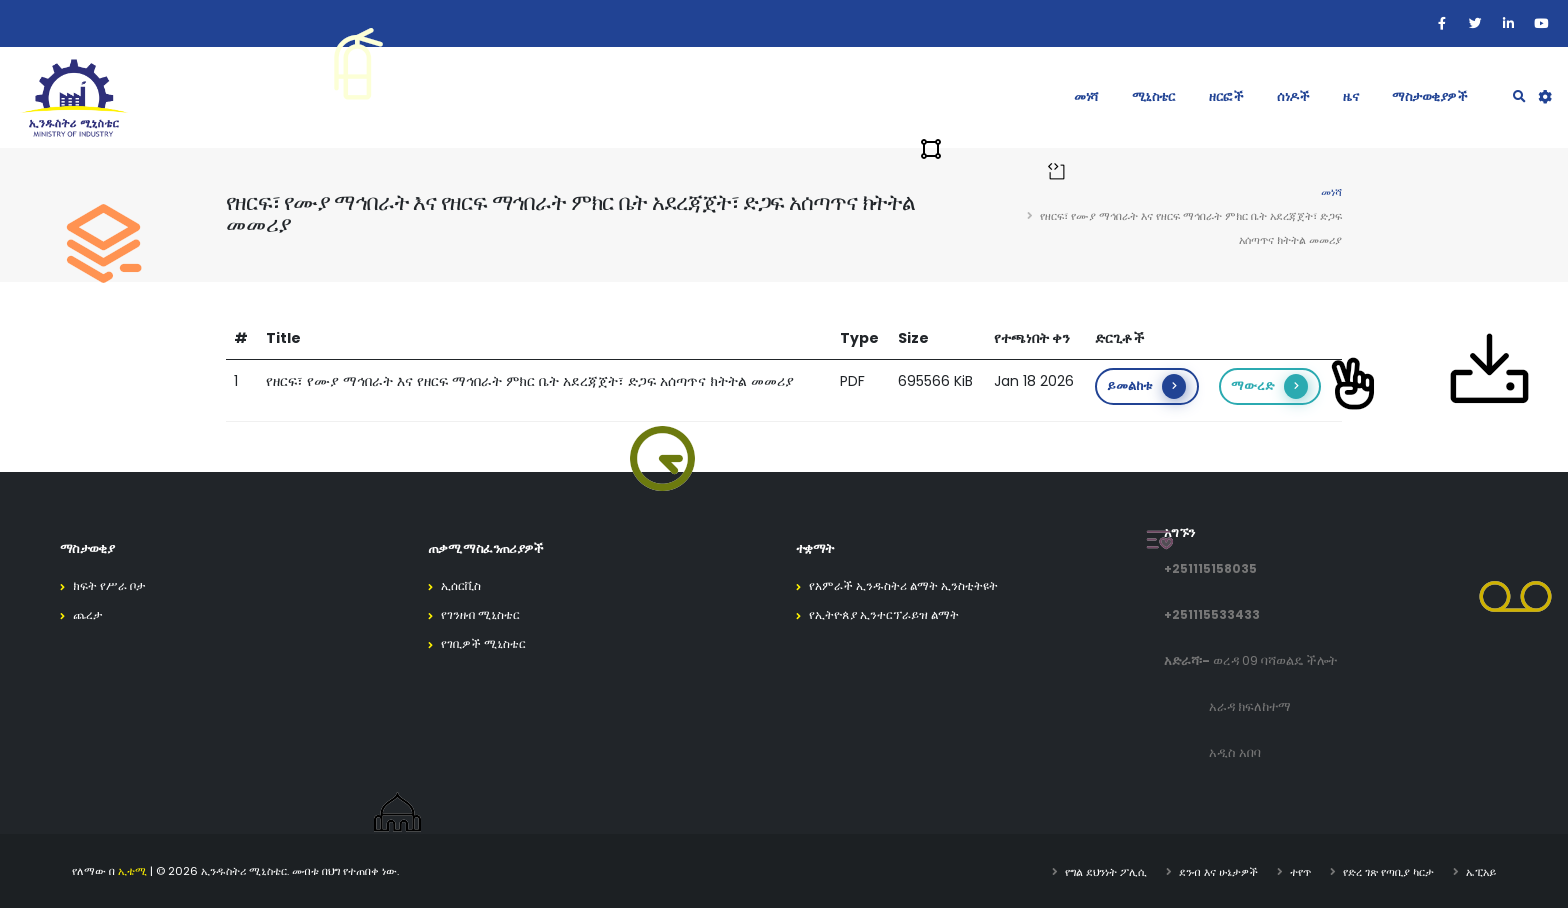 This screenshot has width=1568, height=908. What do you see at coordinates (1489, 372) in the screenshot?
I see `download a file to your device` at bounding box center [1489, 372].